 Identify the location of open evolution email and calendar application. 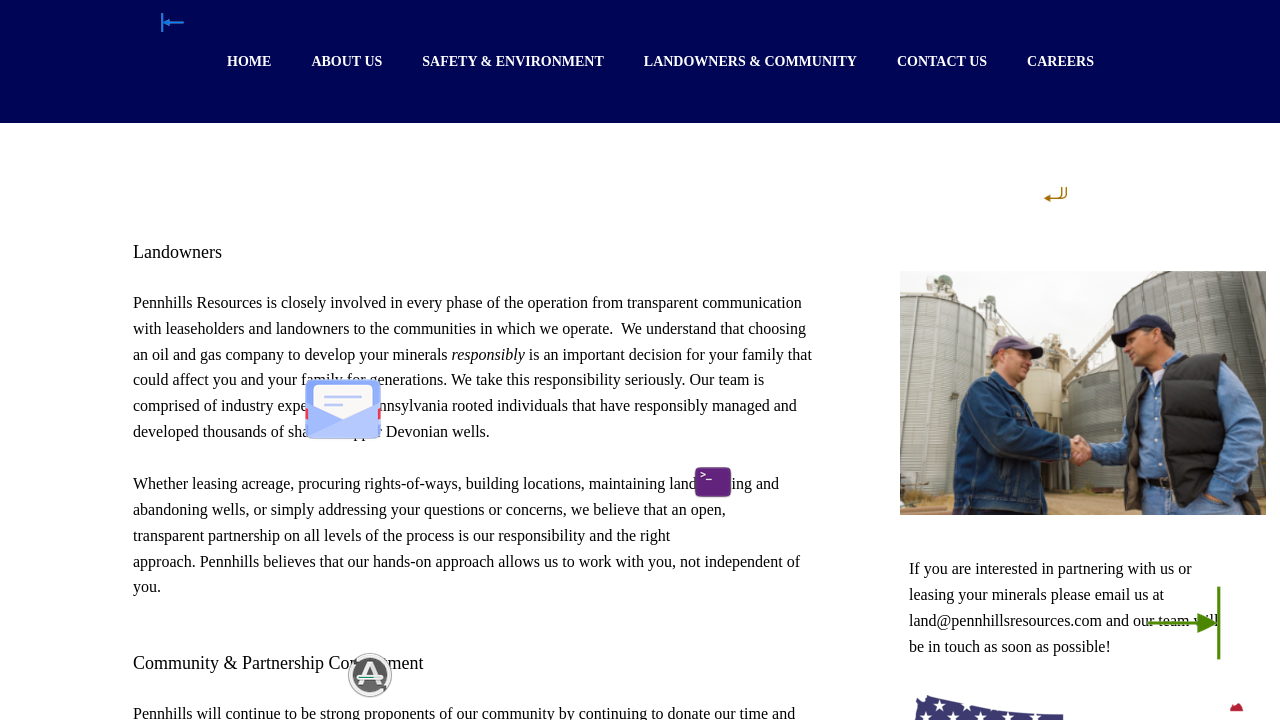
(343, 409).